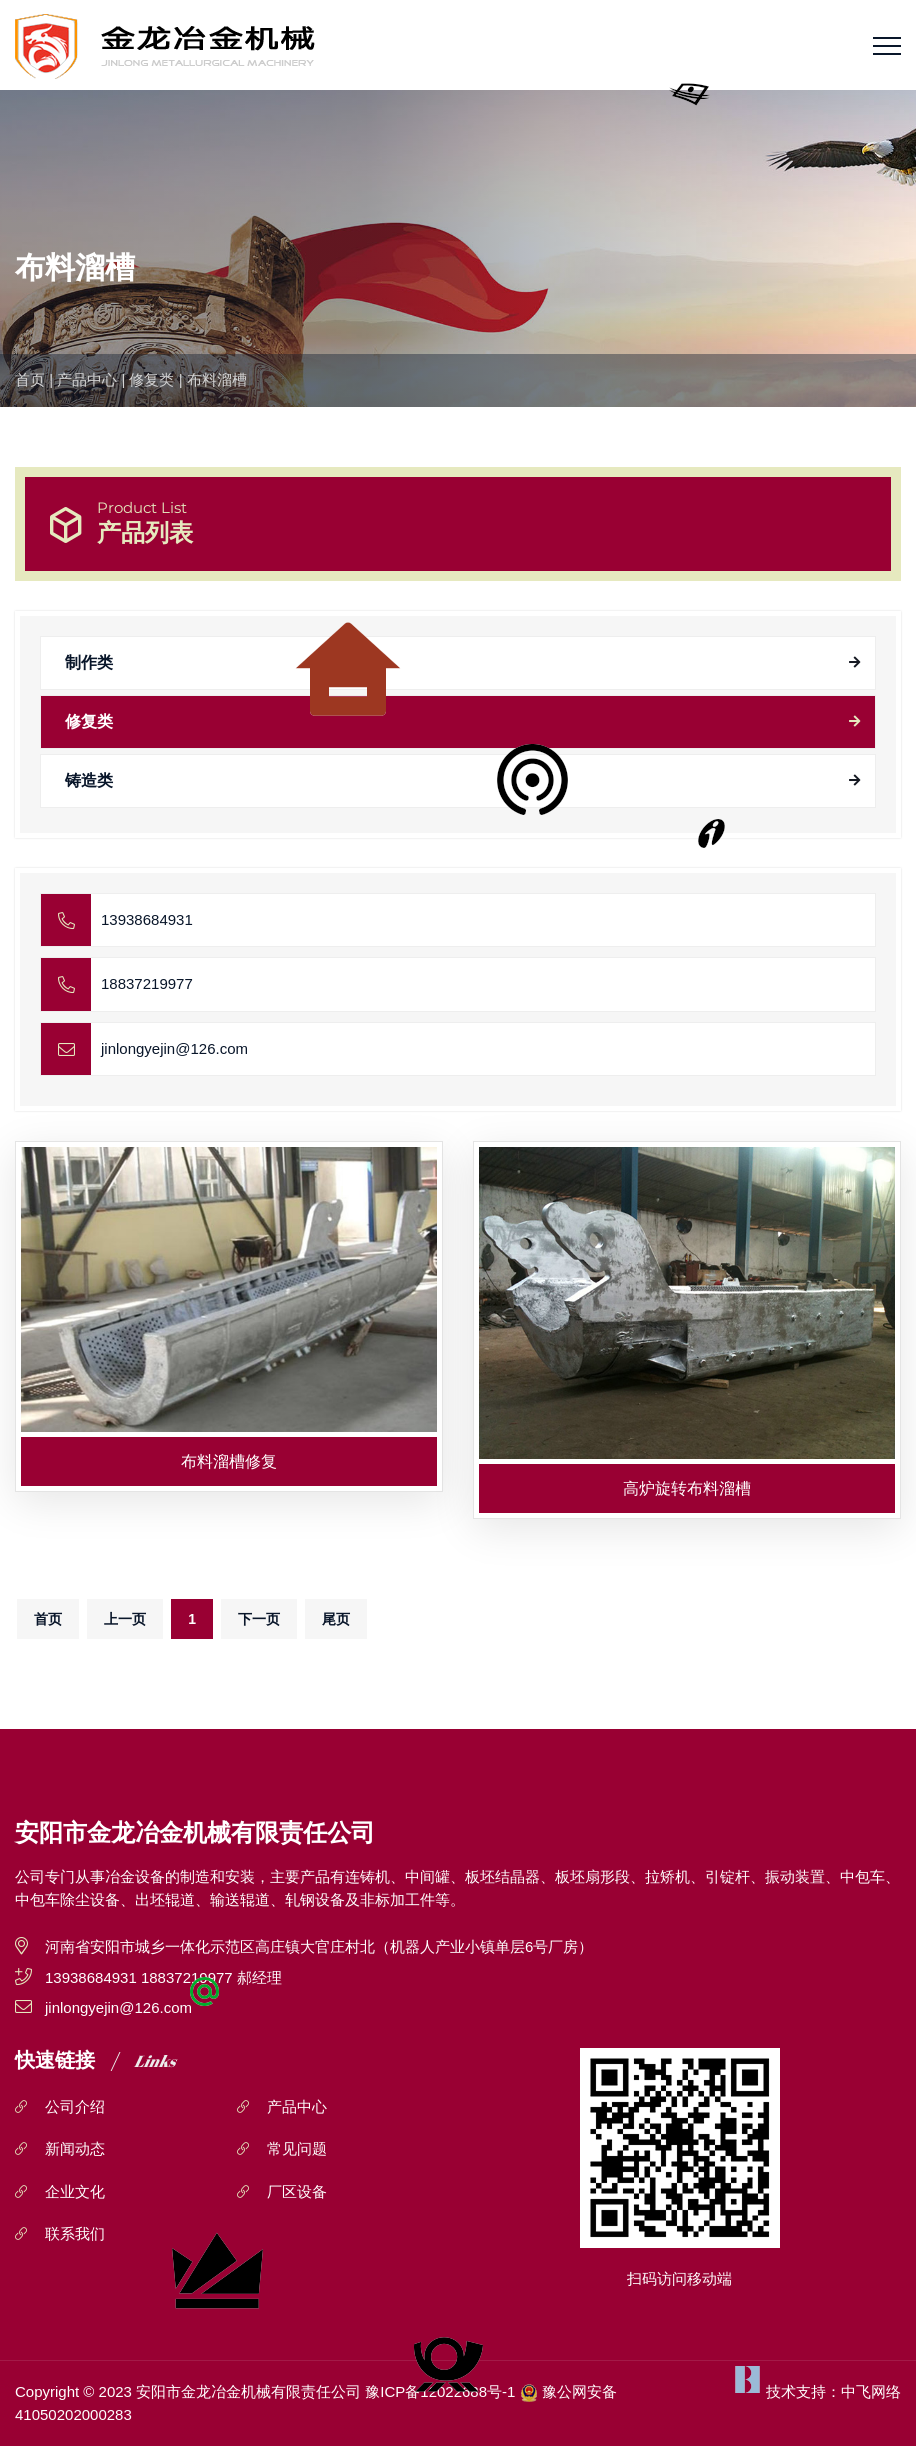  Describe the element at coordinates (217, 2270) in the screenshot. I see `open the WazirX cryptocurrency exchange app` at that location.